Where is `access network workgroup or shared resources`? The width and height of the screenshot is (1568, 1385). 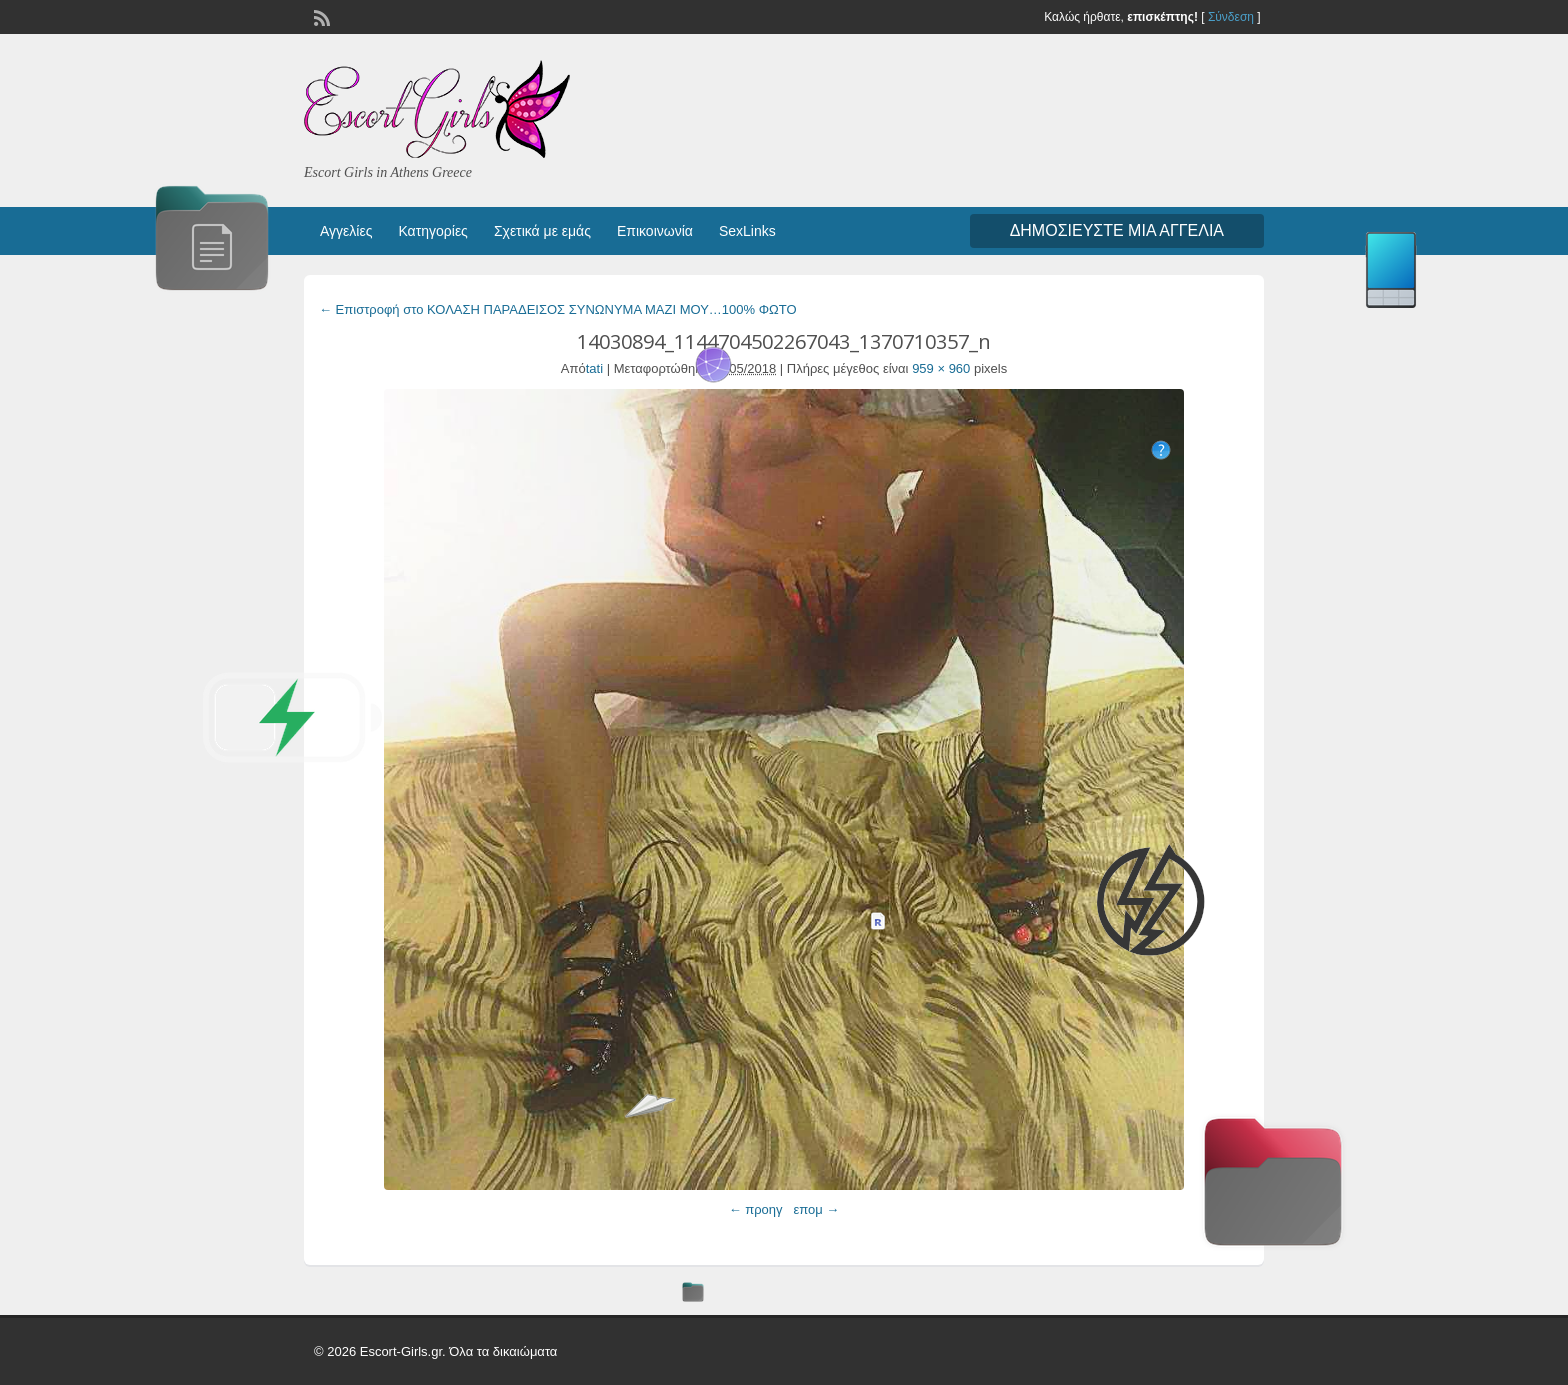
access network workgroup or shared resources is located at coordinates (713, 364).